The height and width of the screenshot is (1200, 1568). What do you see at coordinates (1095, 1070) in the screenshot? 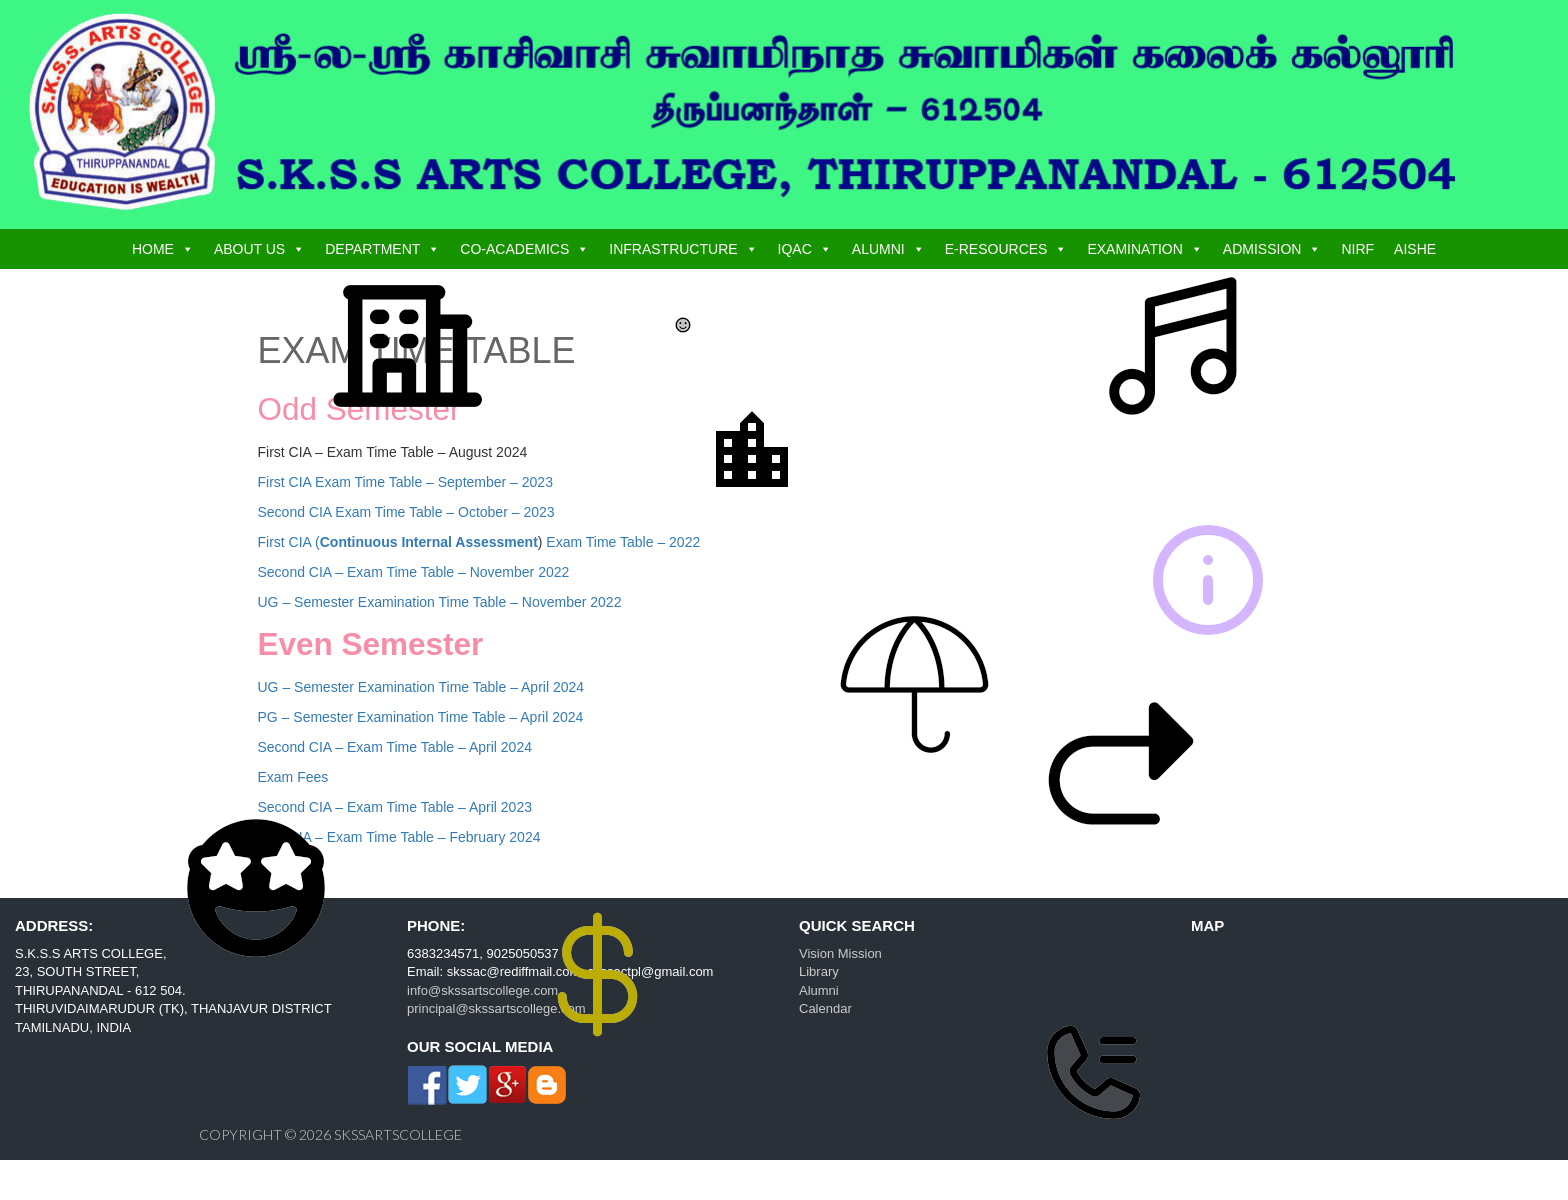
I see `view contact list` at bounding box center [1095, 1070].